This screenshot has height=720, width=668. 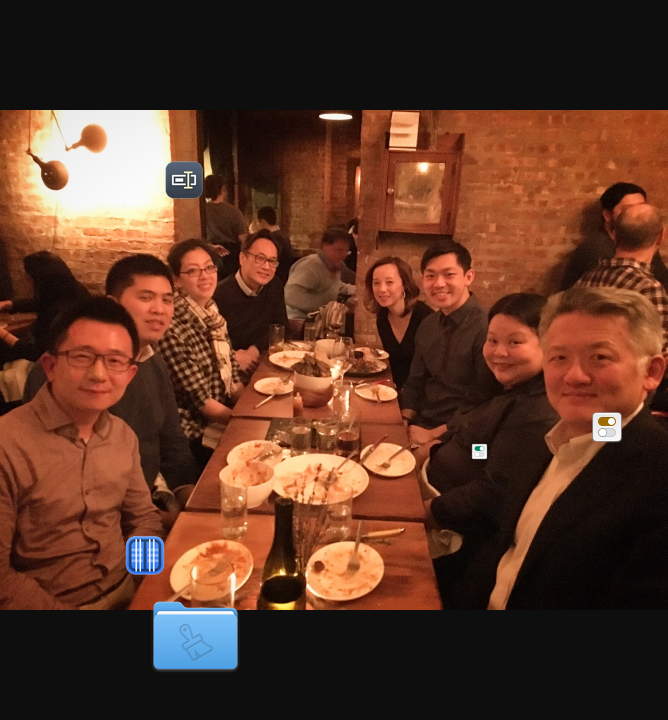 I want to click on open gnome tweaks settings, so click(x=607, y=427).